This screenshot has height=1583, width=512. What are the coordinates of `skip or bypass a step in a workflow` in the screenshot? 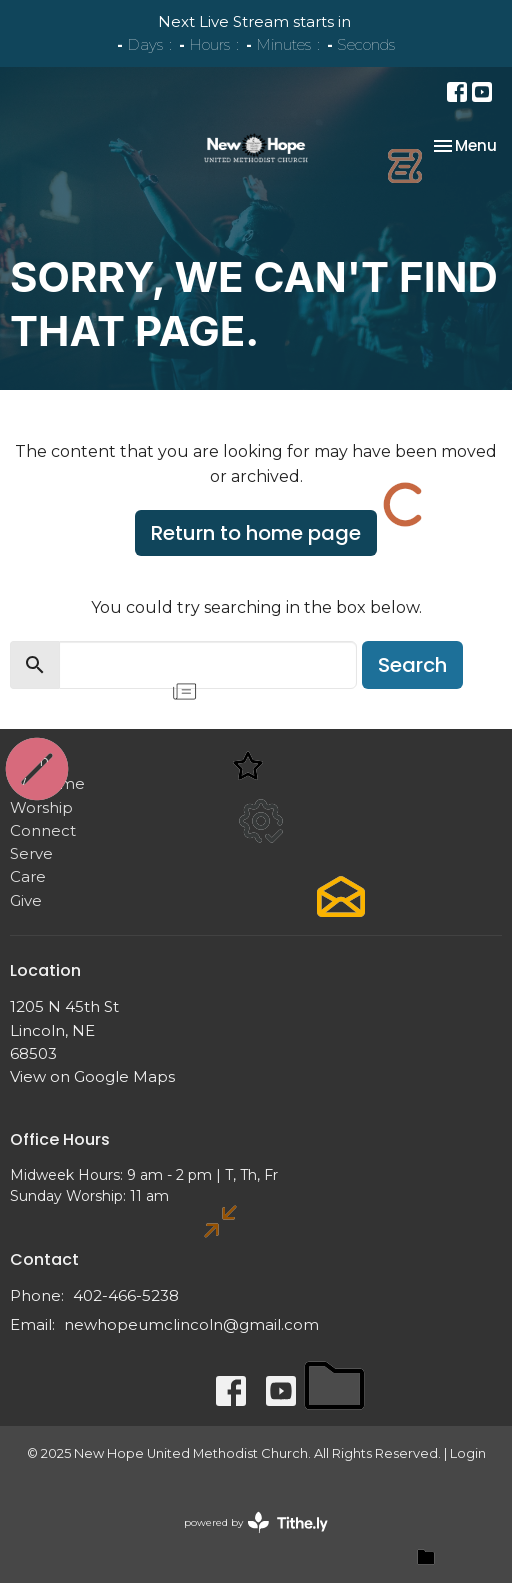 It's located at (37, 769).